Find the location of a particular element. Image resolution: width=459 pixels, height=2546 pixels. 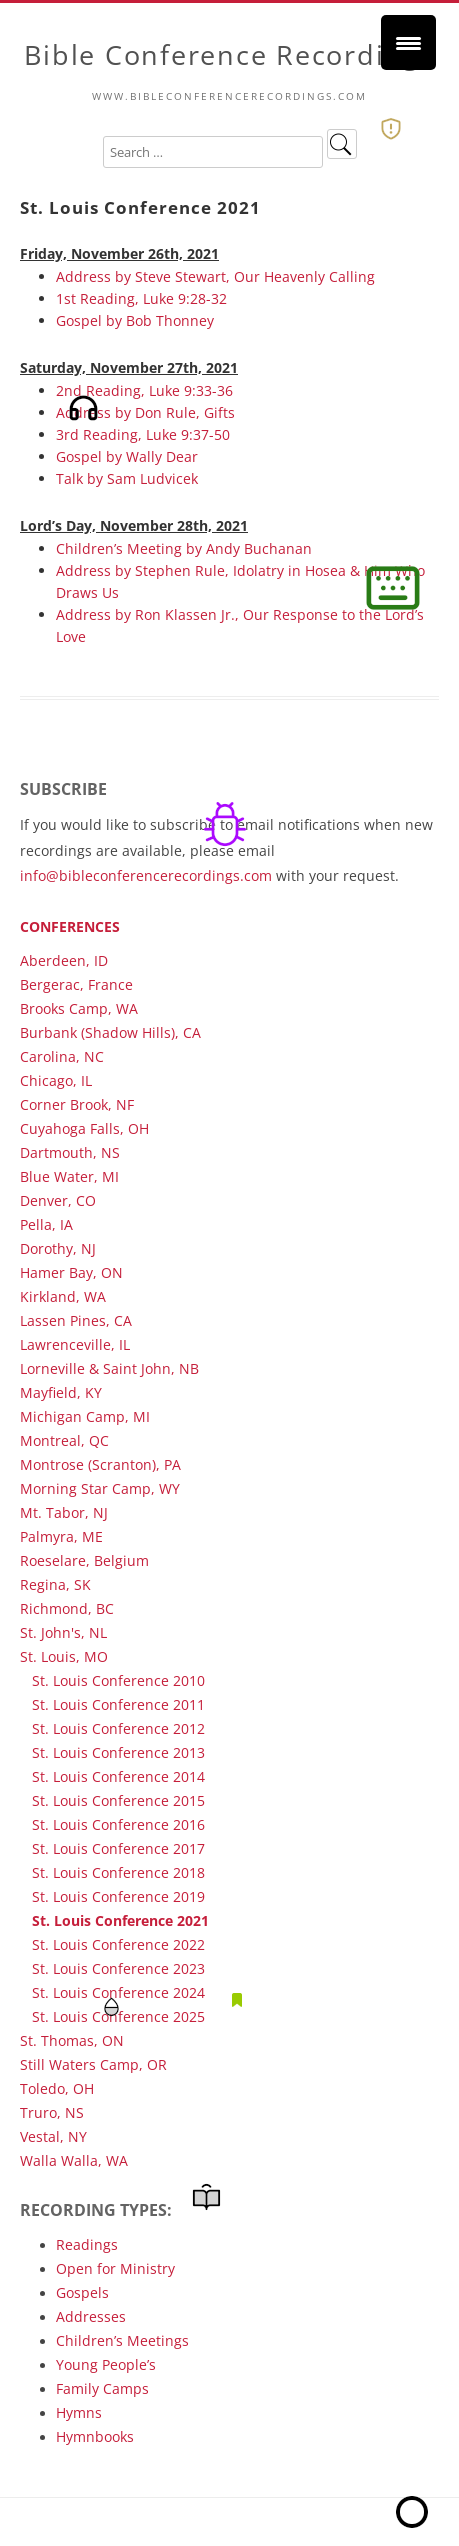

report a bug or issue is located at coordinates (225, 825).